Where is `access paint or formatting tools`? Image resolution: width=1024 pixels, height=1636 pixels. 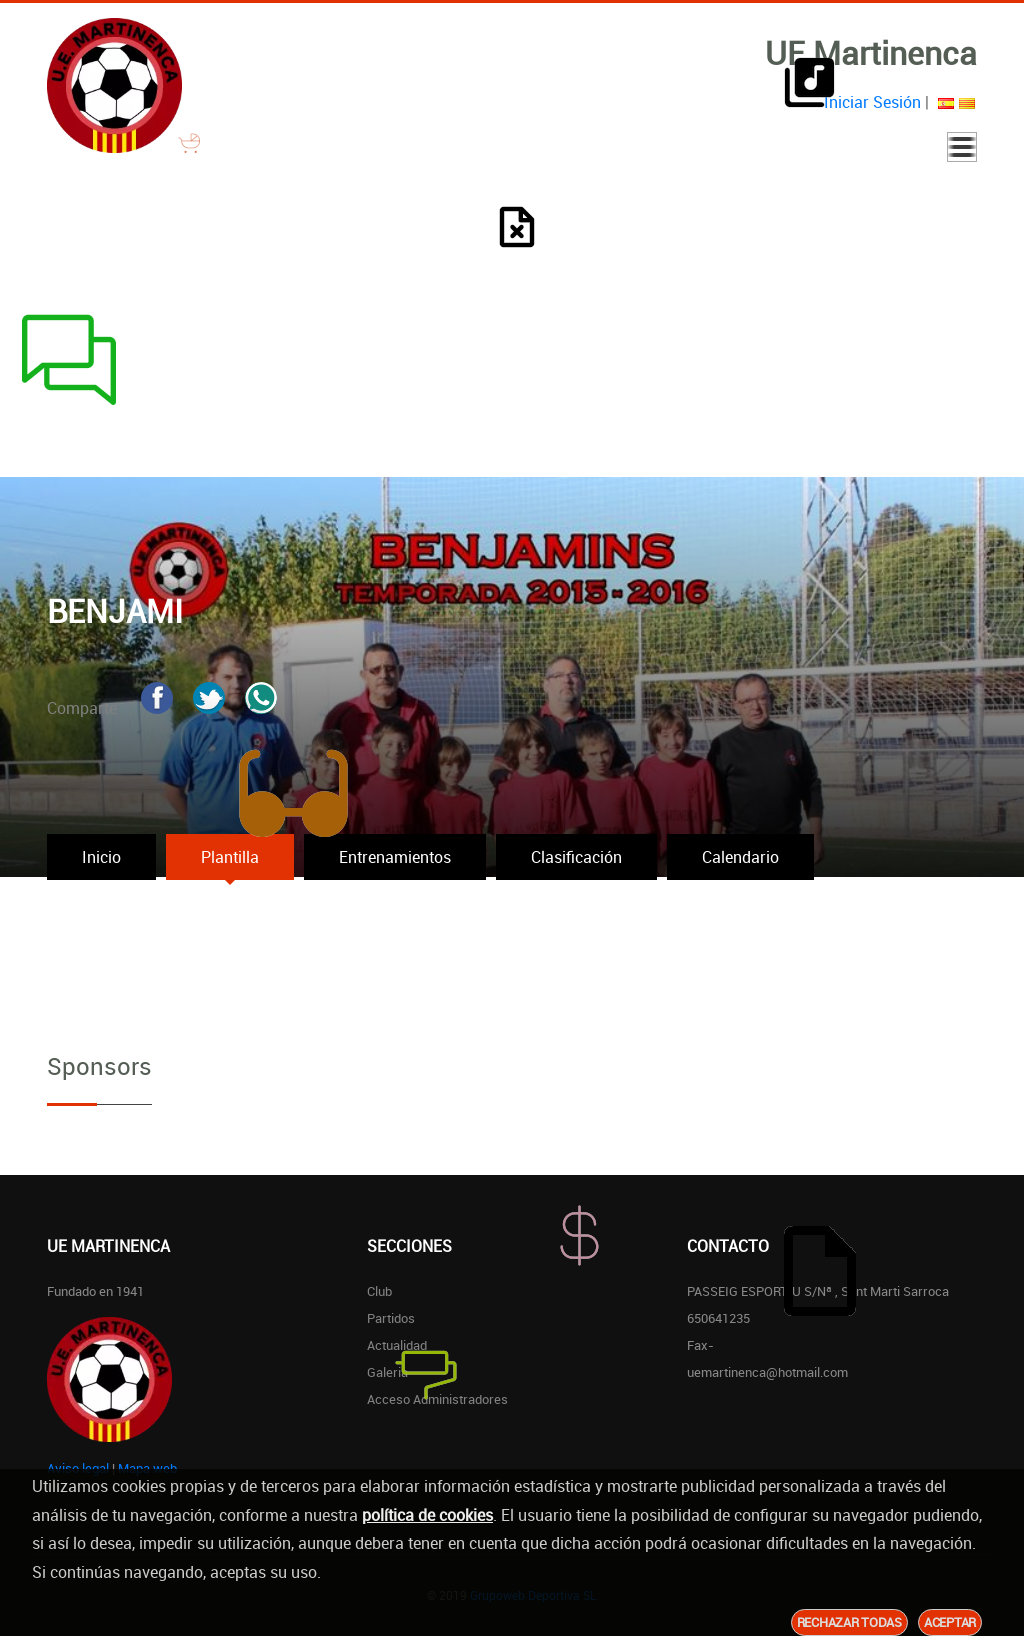
access paint or formatting tools is located at coordinates (426, 1371).